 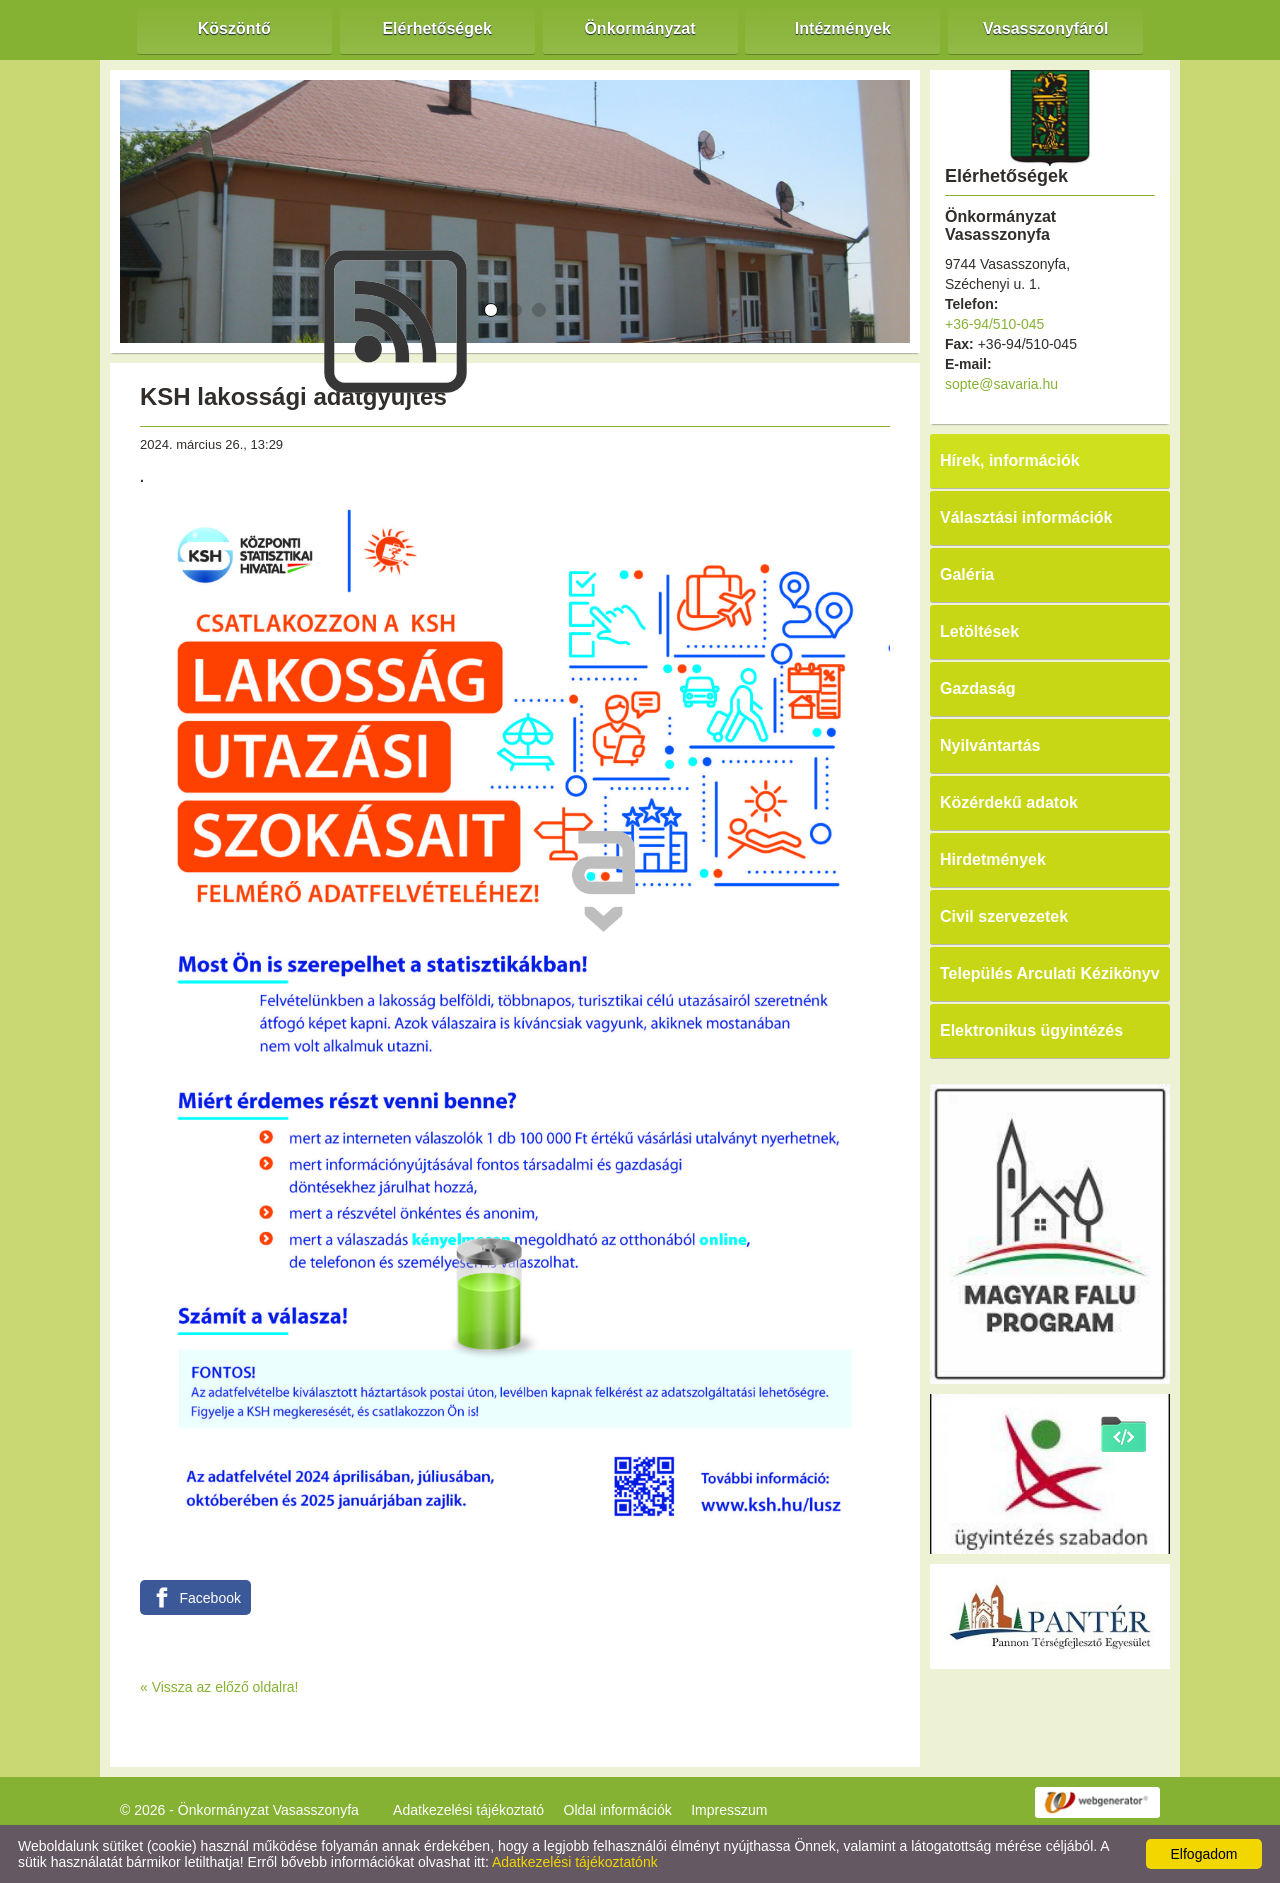 I want to click on insert text at cursor position, so click(x=603, y=881).